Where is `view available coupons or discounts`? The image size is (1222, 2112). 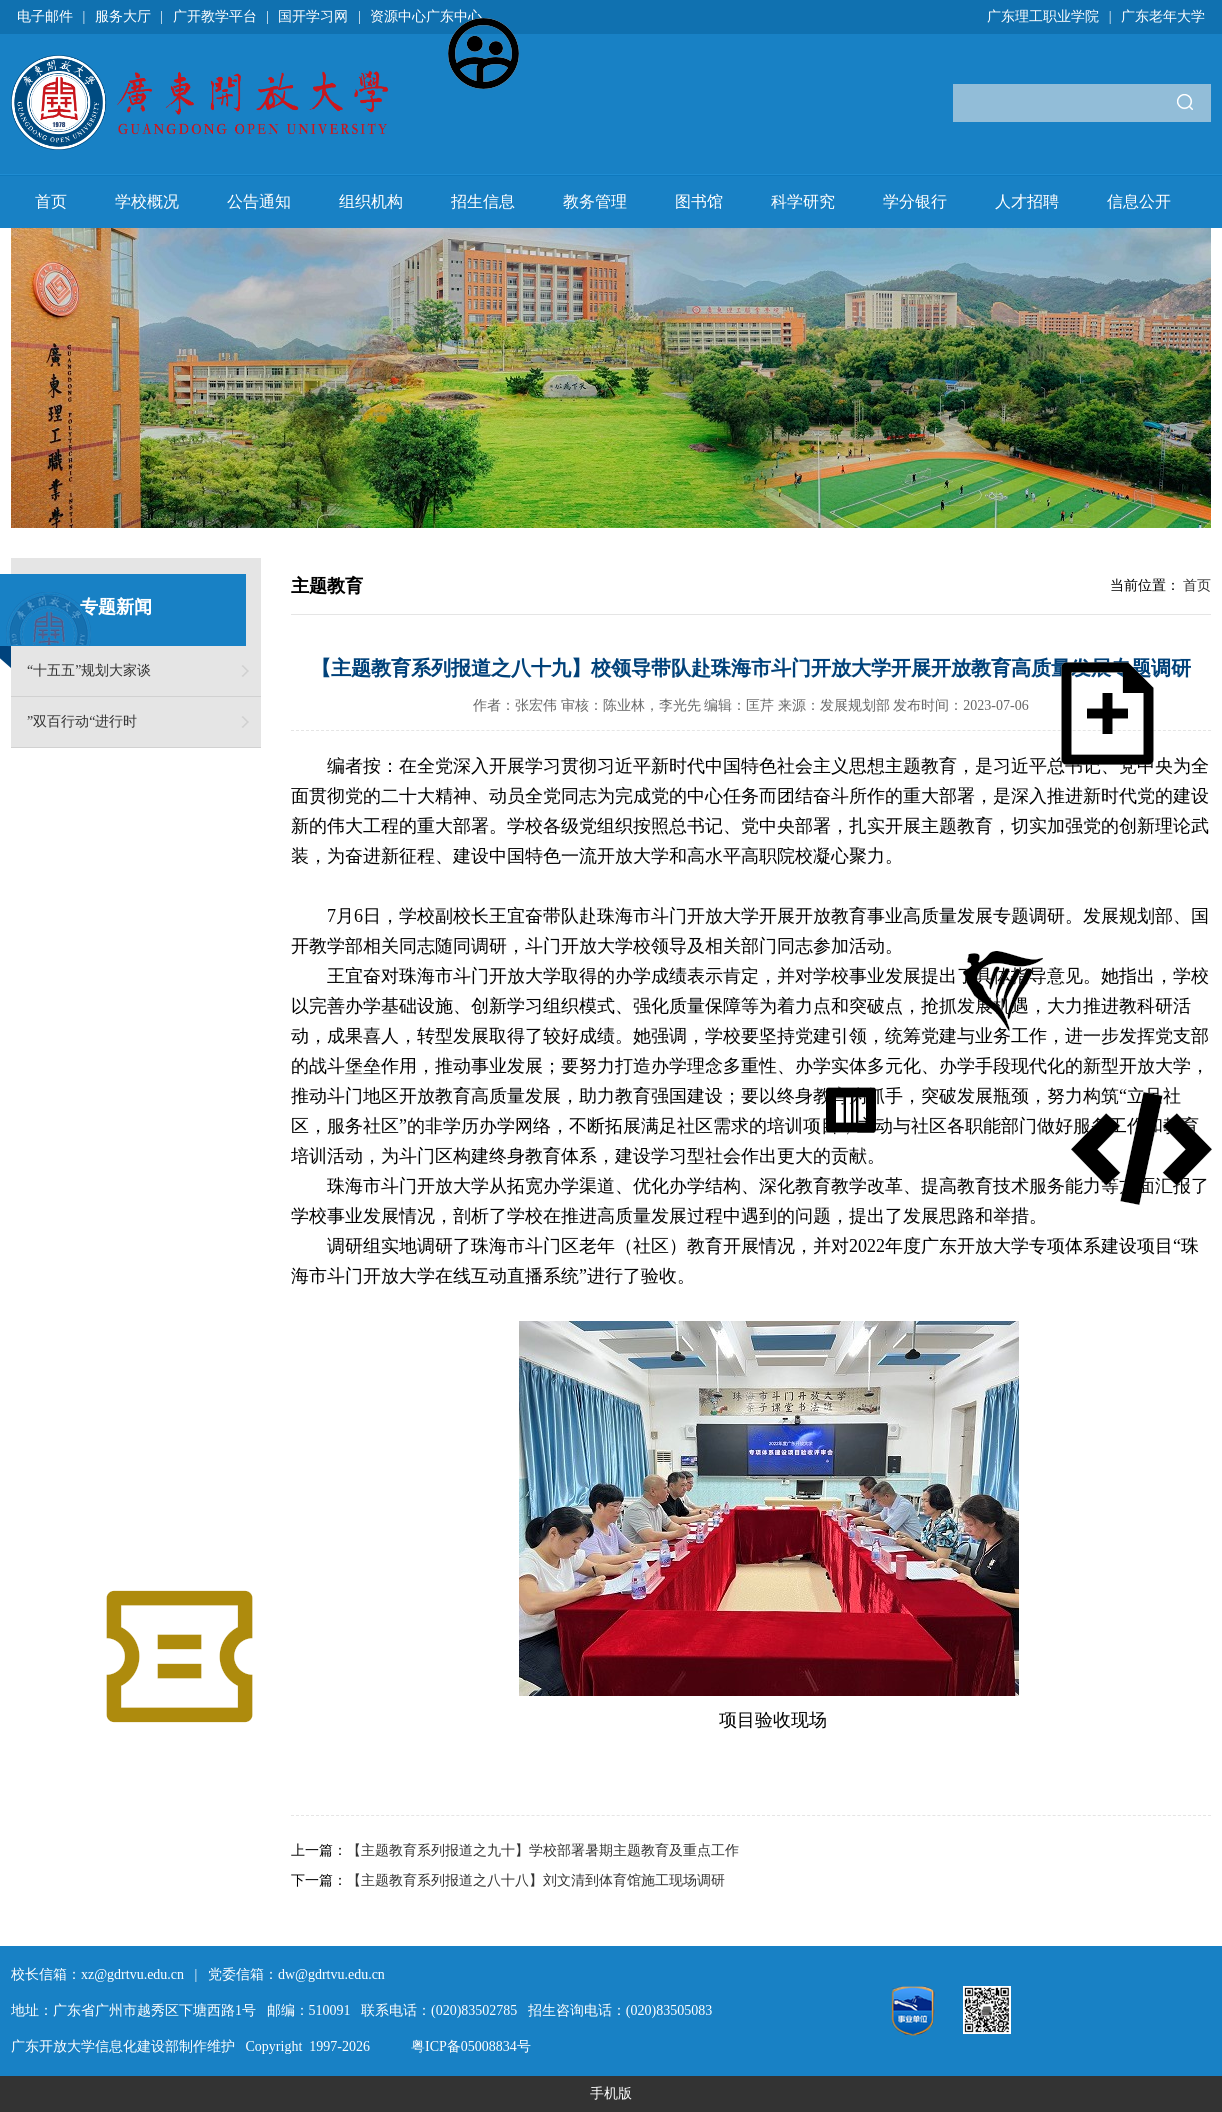 view available coupons or discounts is located at coordinates (179, 1656).